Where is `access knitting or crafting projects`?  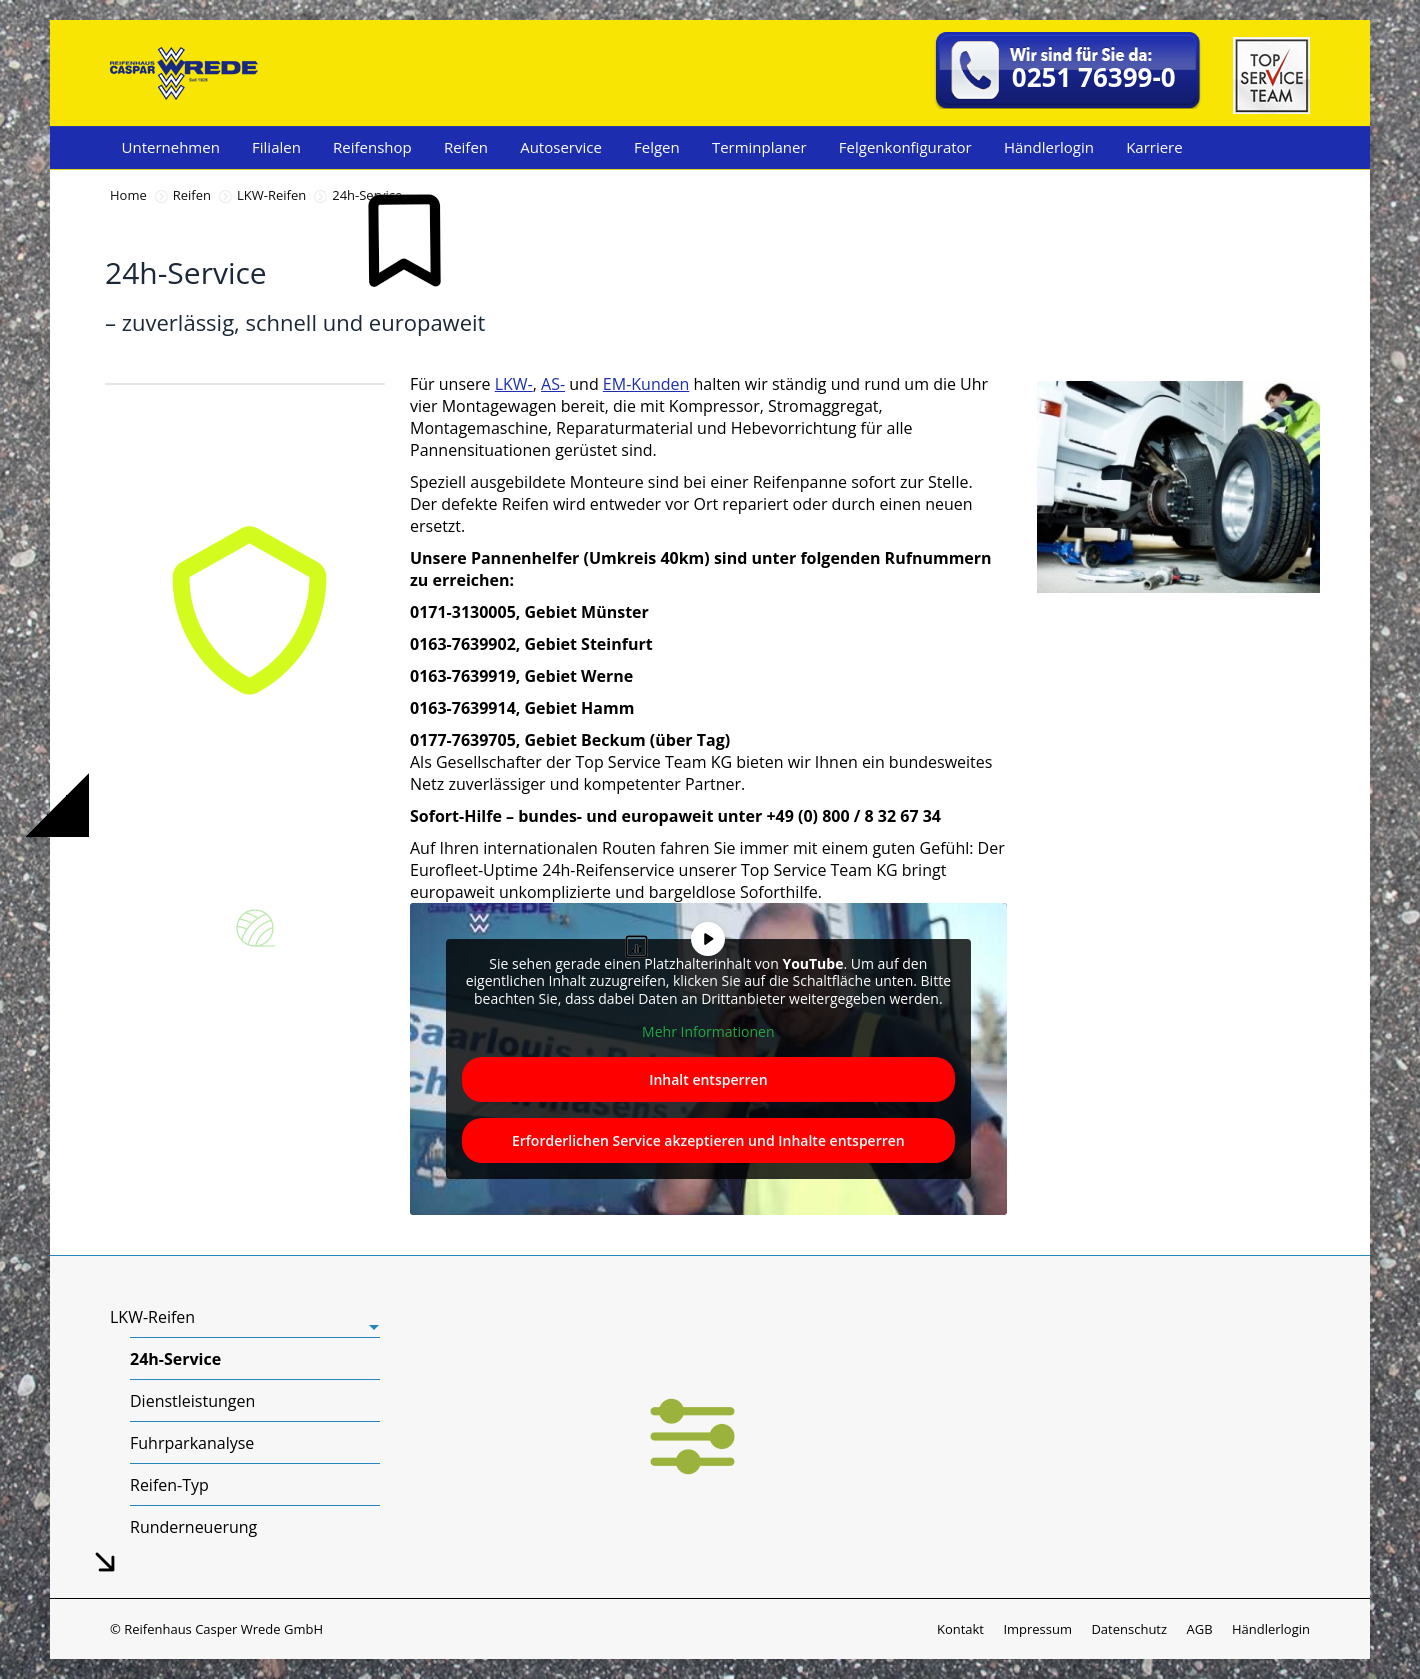
access knitting or crafting projects is located at coordinates (255, 928).